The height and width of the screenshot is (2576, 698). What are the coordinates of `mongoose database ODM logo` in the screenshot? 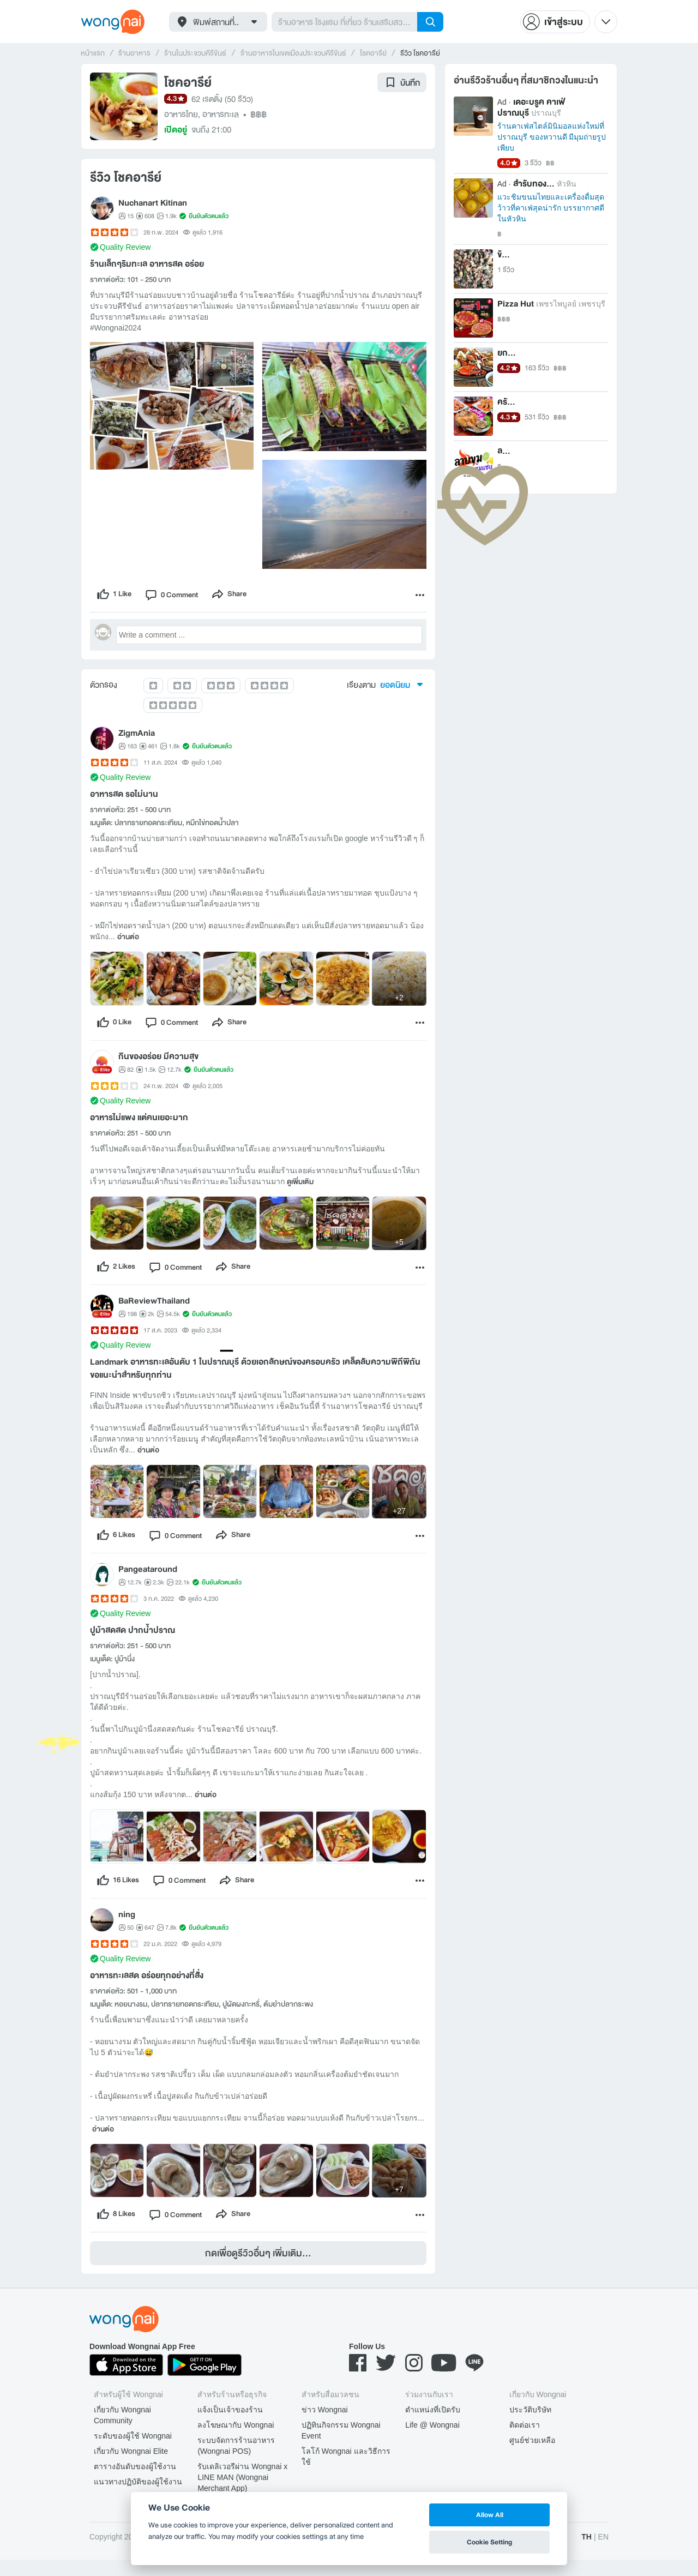 It's located at (57, 1745).